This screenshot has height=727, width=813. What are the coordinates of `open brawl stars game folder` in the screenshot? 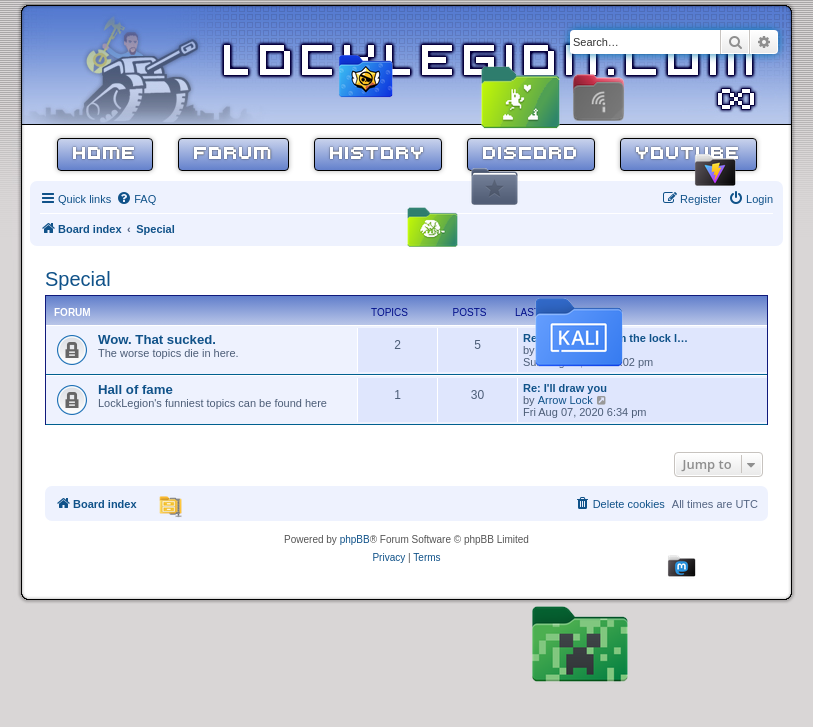 It's located at (365, 77).